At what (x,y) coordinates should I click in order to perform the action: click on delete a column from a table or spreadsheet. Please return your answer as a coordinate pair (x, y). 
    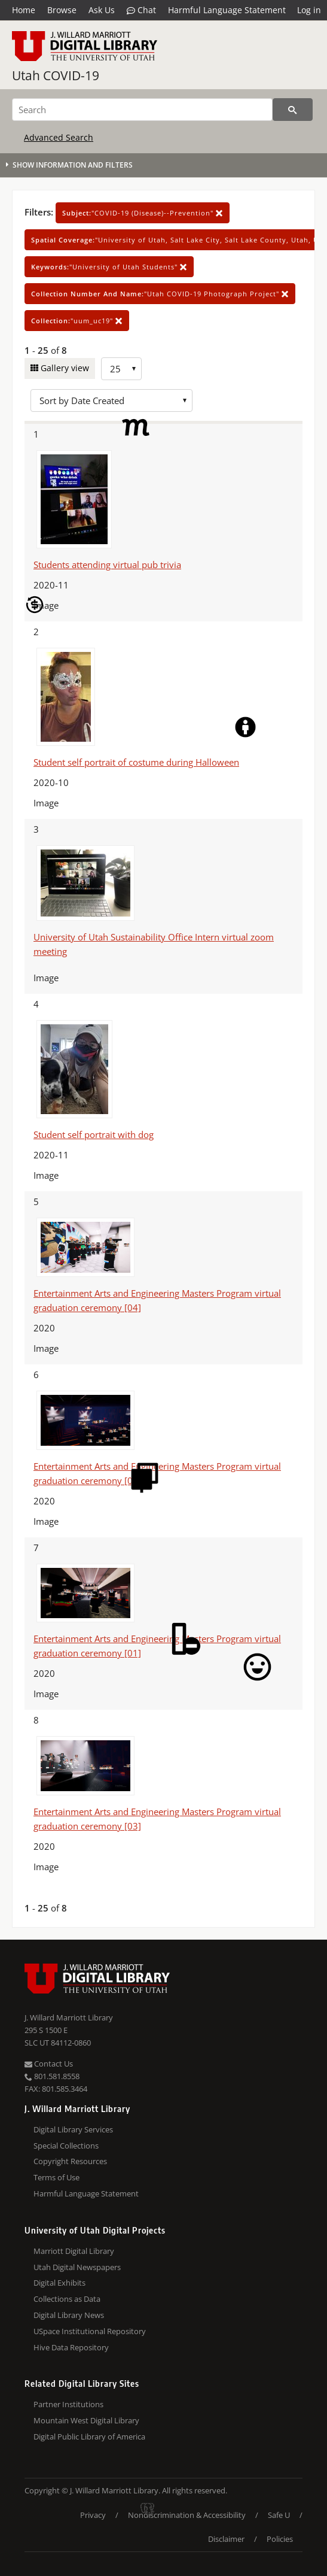
    Looking at the image, I should click on (184, 1639).